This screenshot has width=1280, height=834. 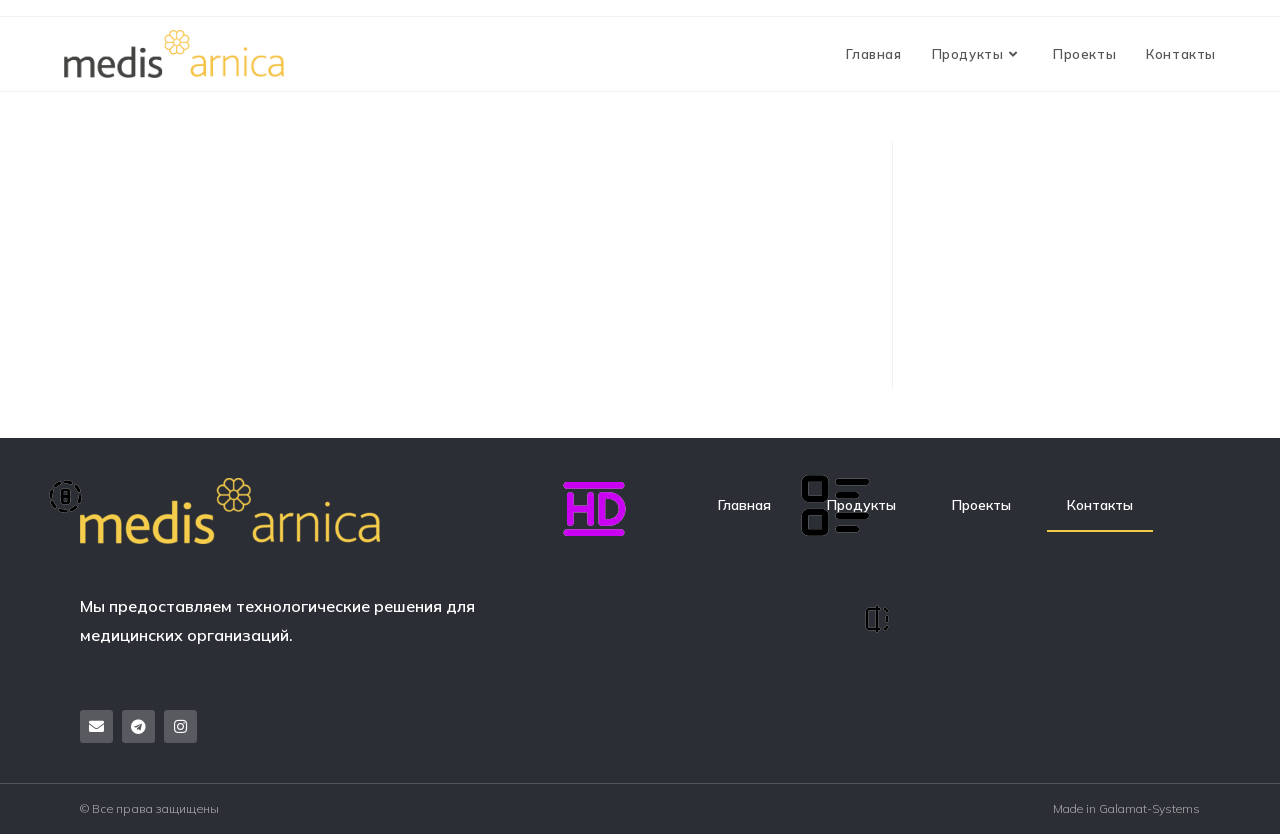 I want to click on step 8 in a multi-step process, so click(x=65, y=496).